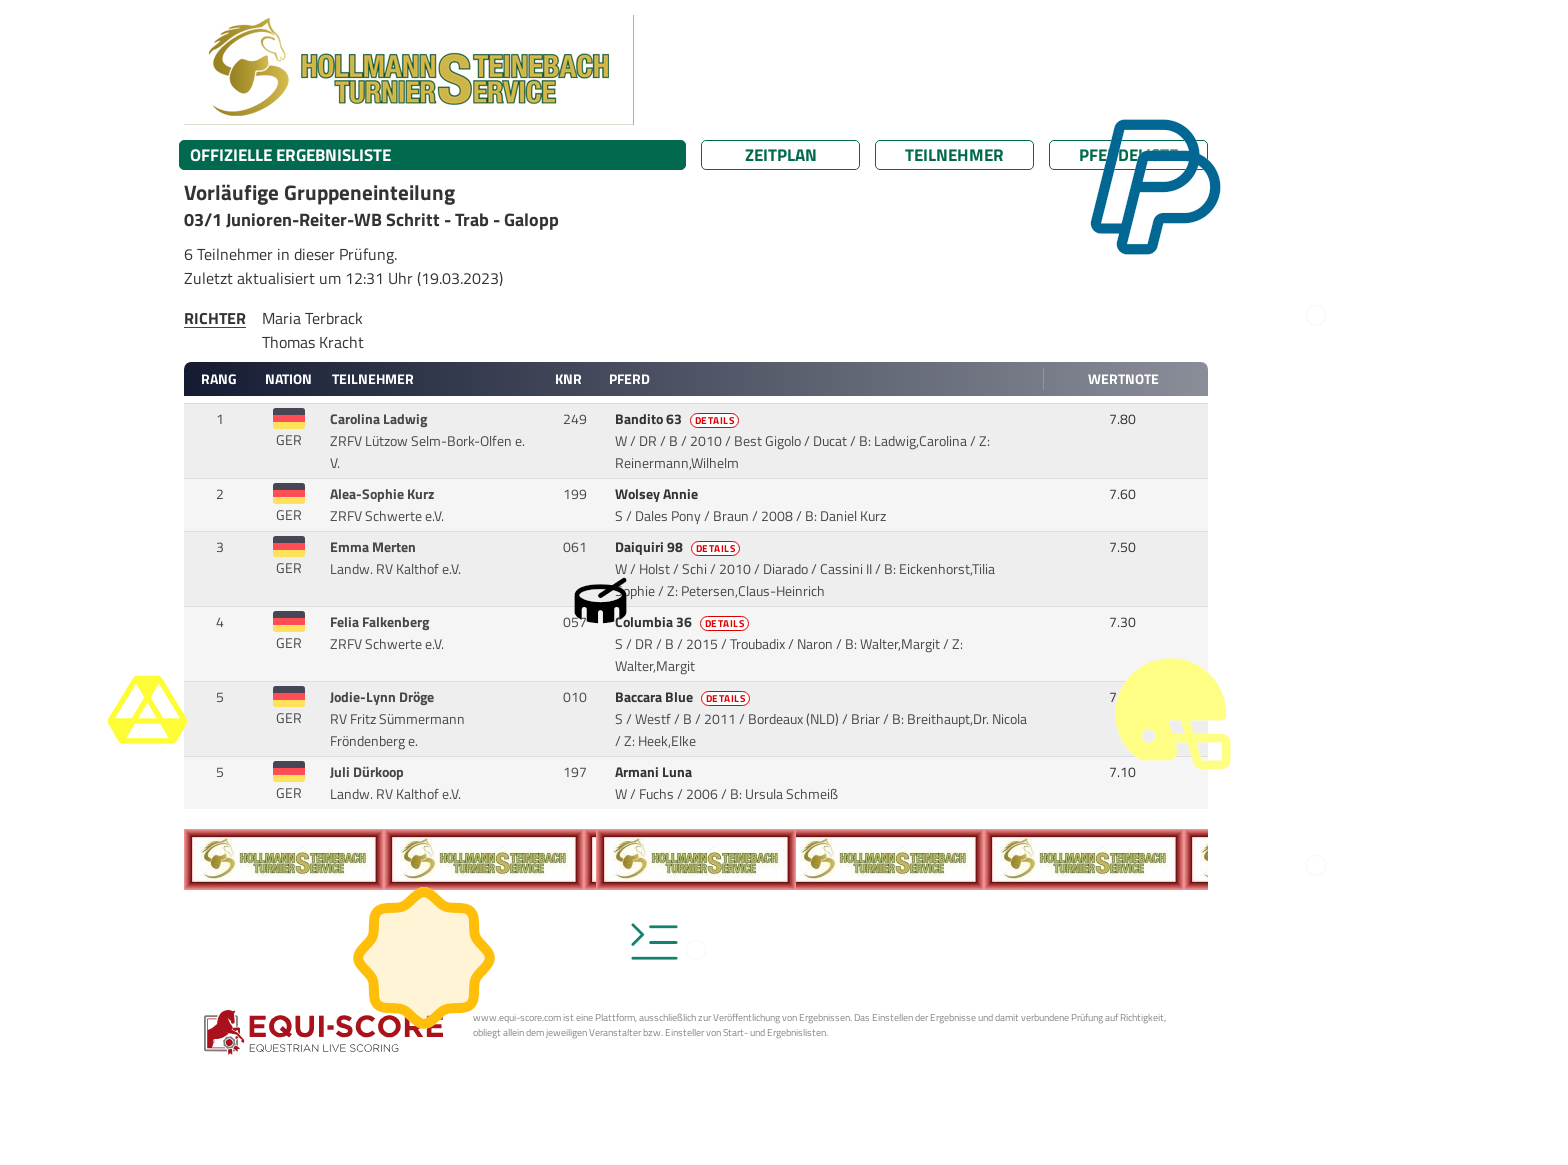 The image size is (1568, 1165). Describe the element at coordinates (654, 942) in the screenshot. I see `increase text indent level` at that location.